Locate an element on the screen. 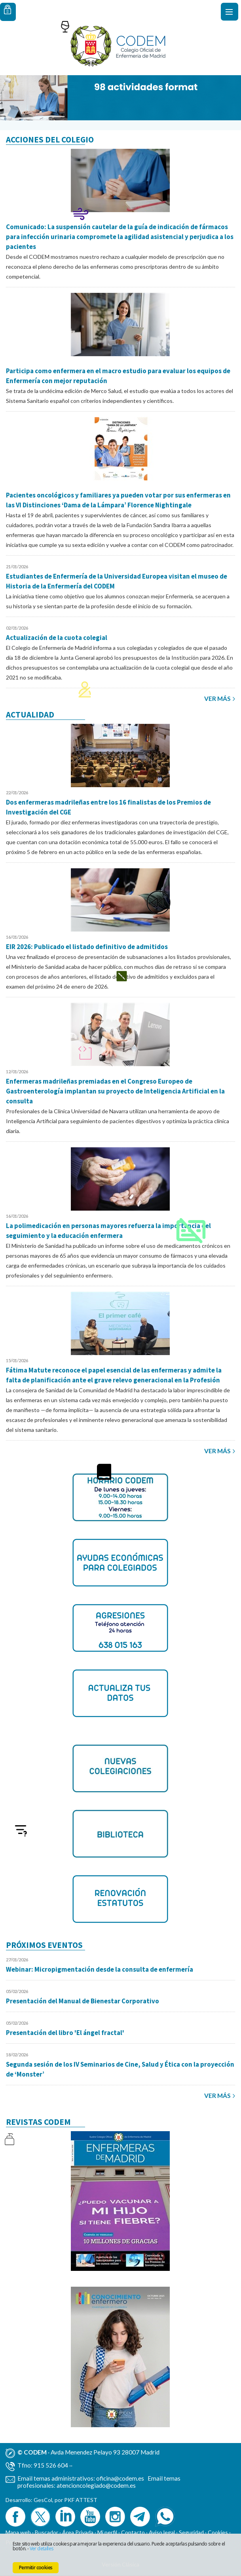 This screenshot has height=2576, width=241. browse wine or beverage options is located at coordinates (65, 26).